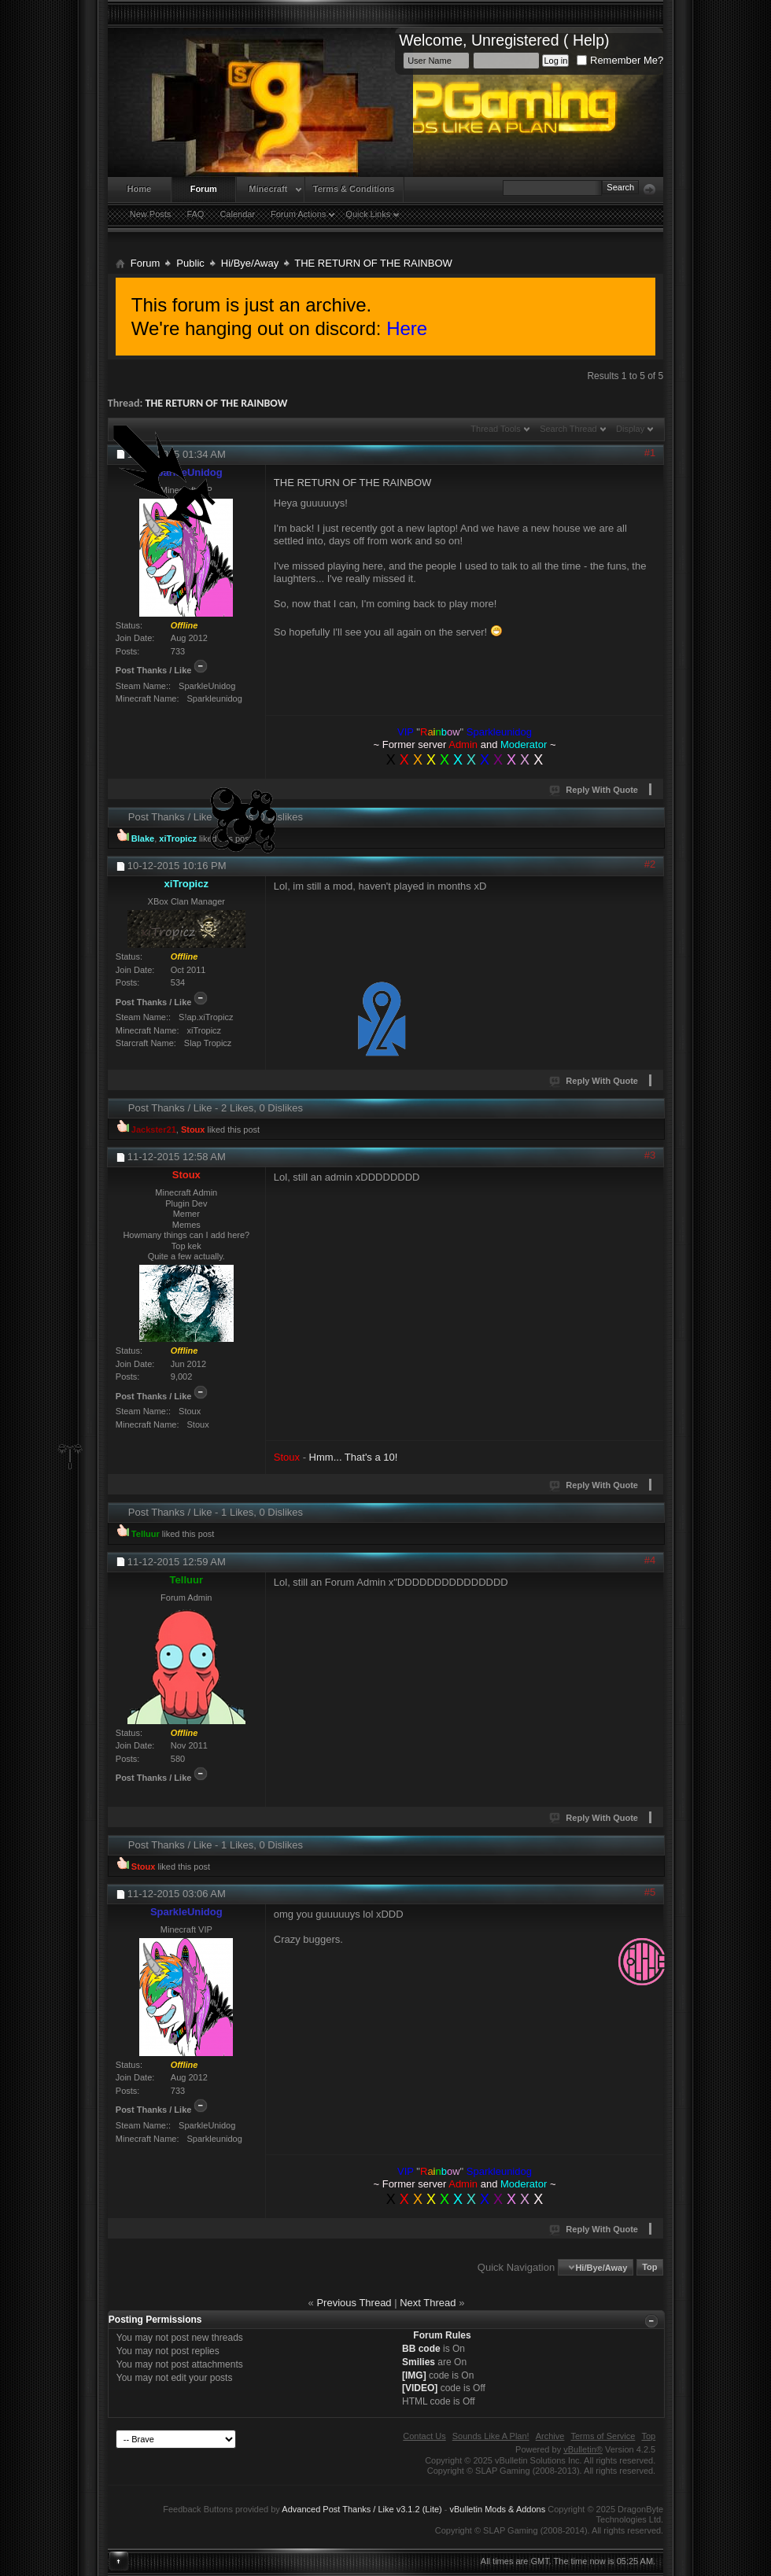 The image size is (771, 2576). What do you see at coordinates (242, 820) in the screenshot?
I see `indicates foam or bubbles effect in game` at bounding box center [242, 820].